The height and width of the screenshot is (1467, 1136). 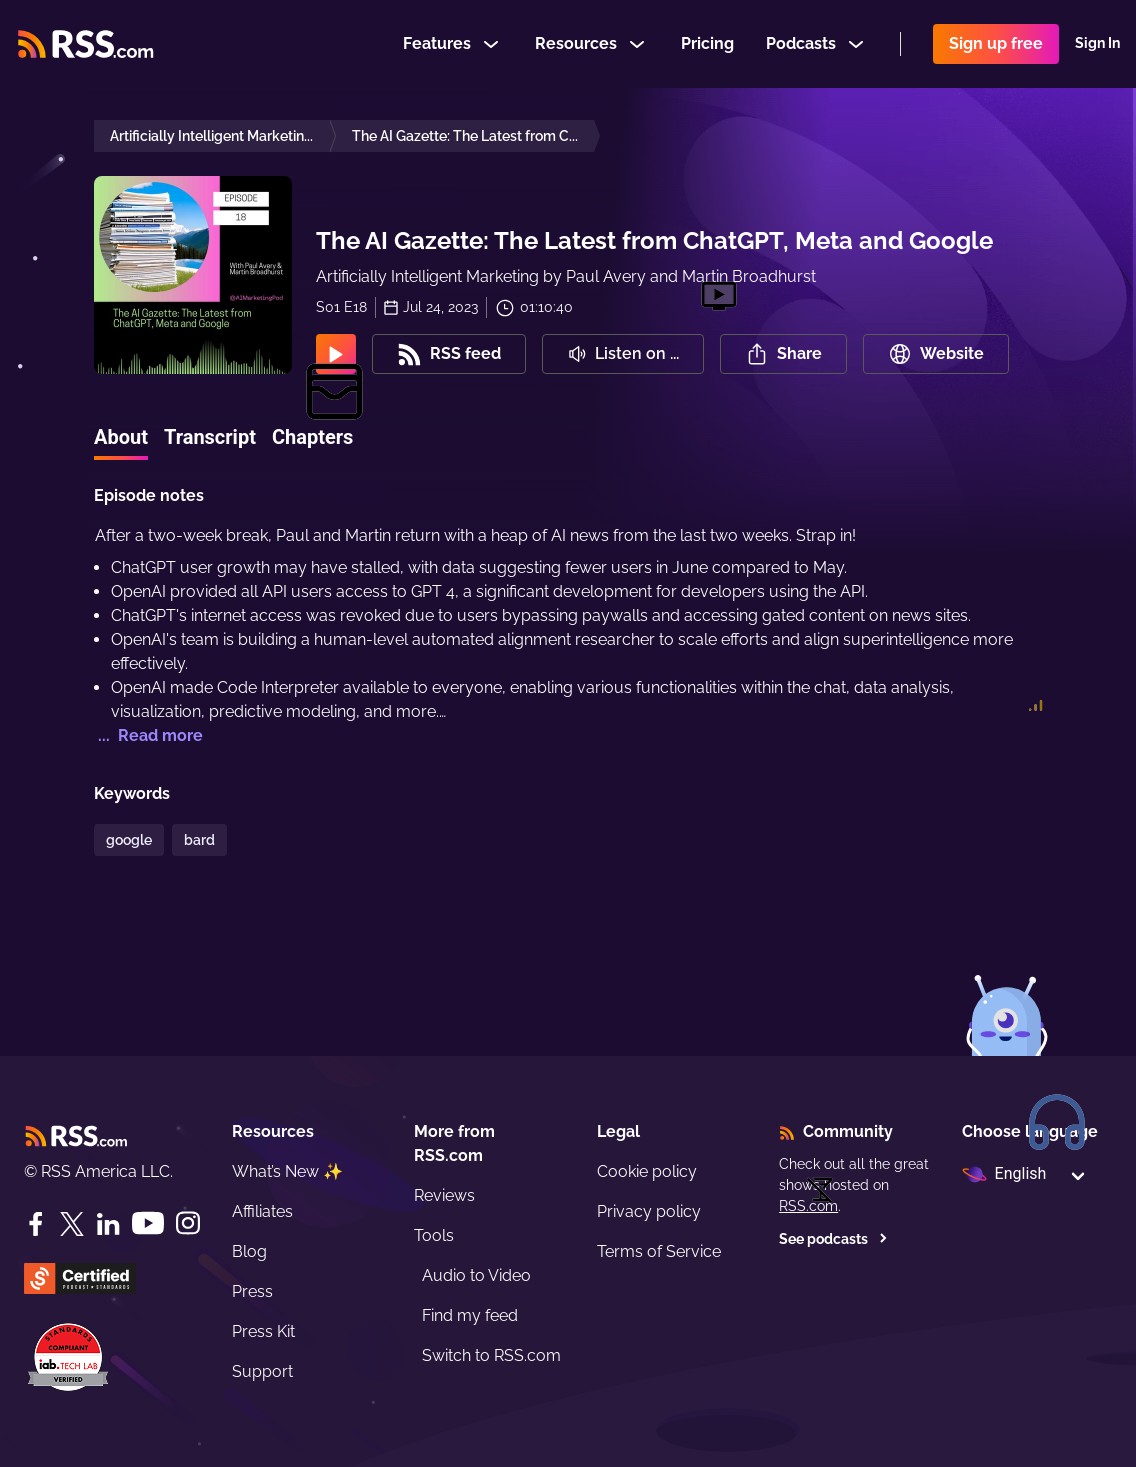 I want to click on access on-demand video content, so click(x=719, y=296).